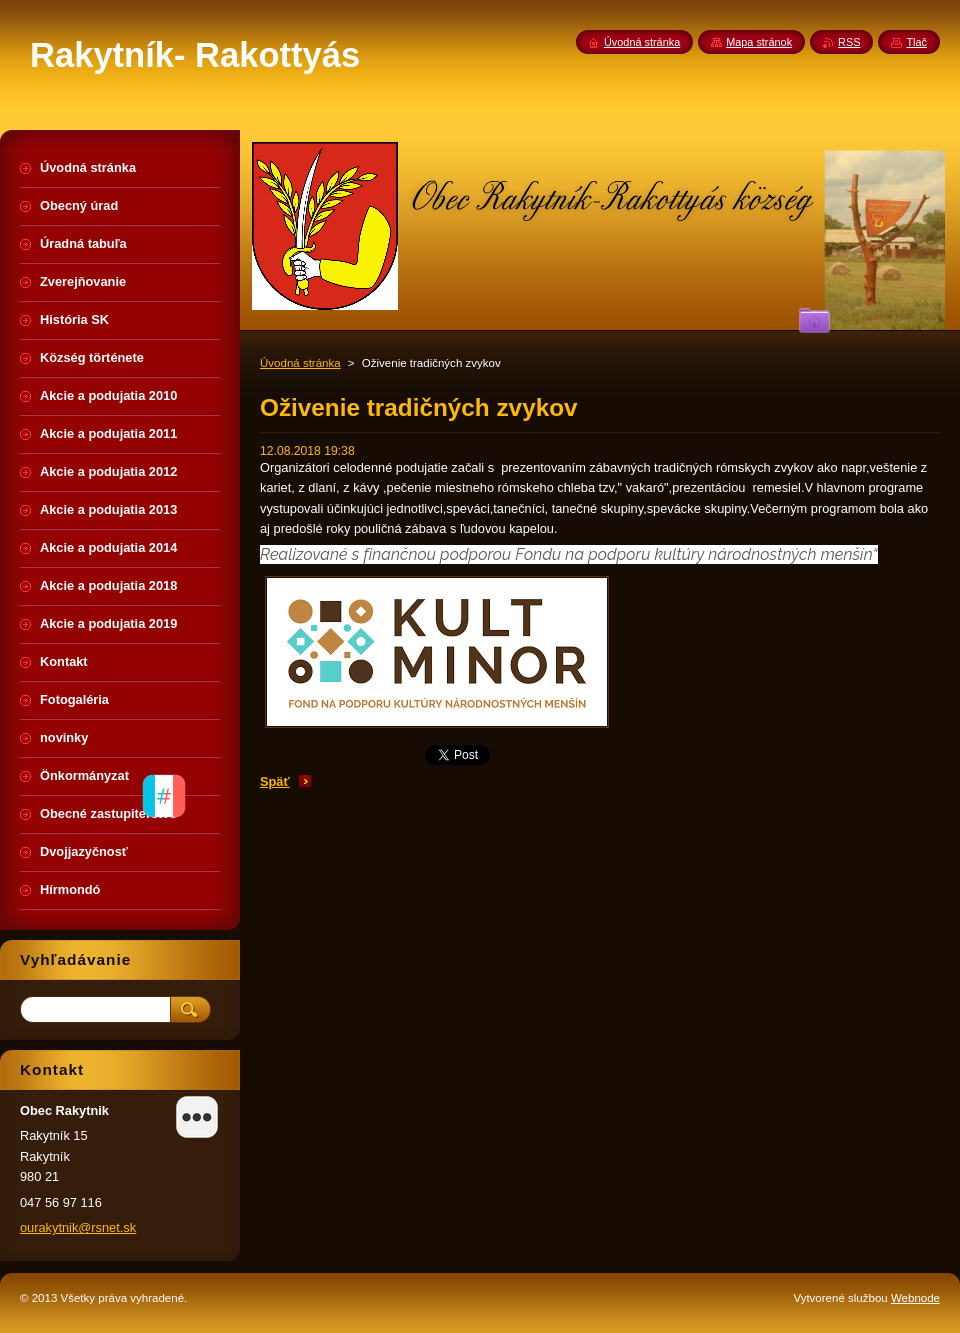 The image size is (960, 1333). I want to click on launch ryujinx nintendo switch emulator, so click(164, 796).